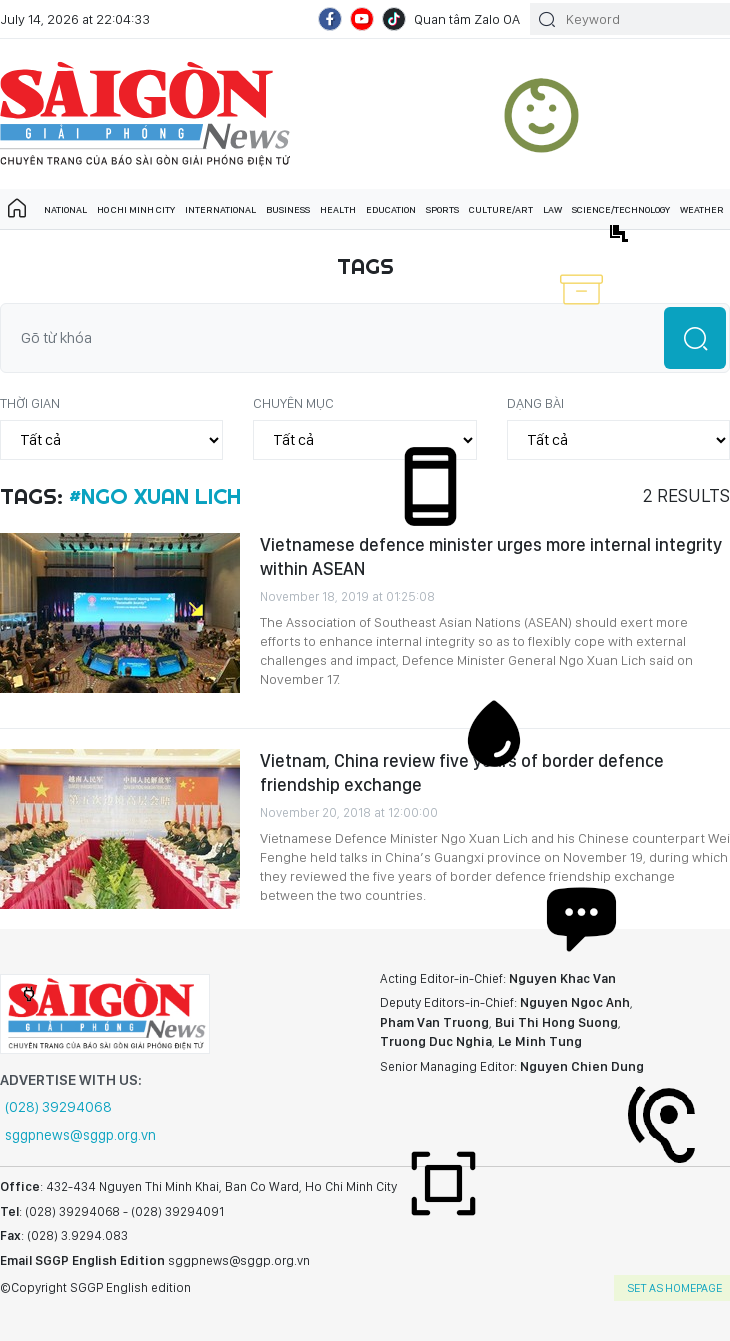 The width and height of the screenshot is (730, 1341). Describe the element at coordinates (661, 1125) in the screenshot. I see `access hearing or audio accessibility settings` at that location.